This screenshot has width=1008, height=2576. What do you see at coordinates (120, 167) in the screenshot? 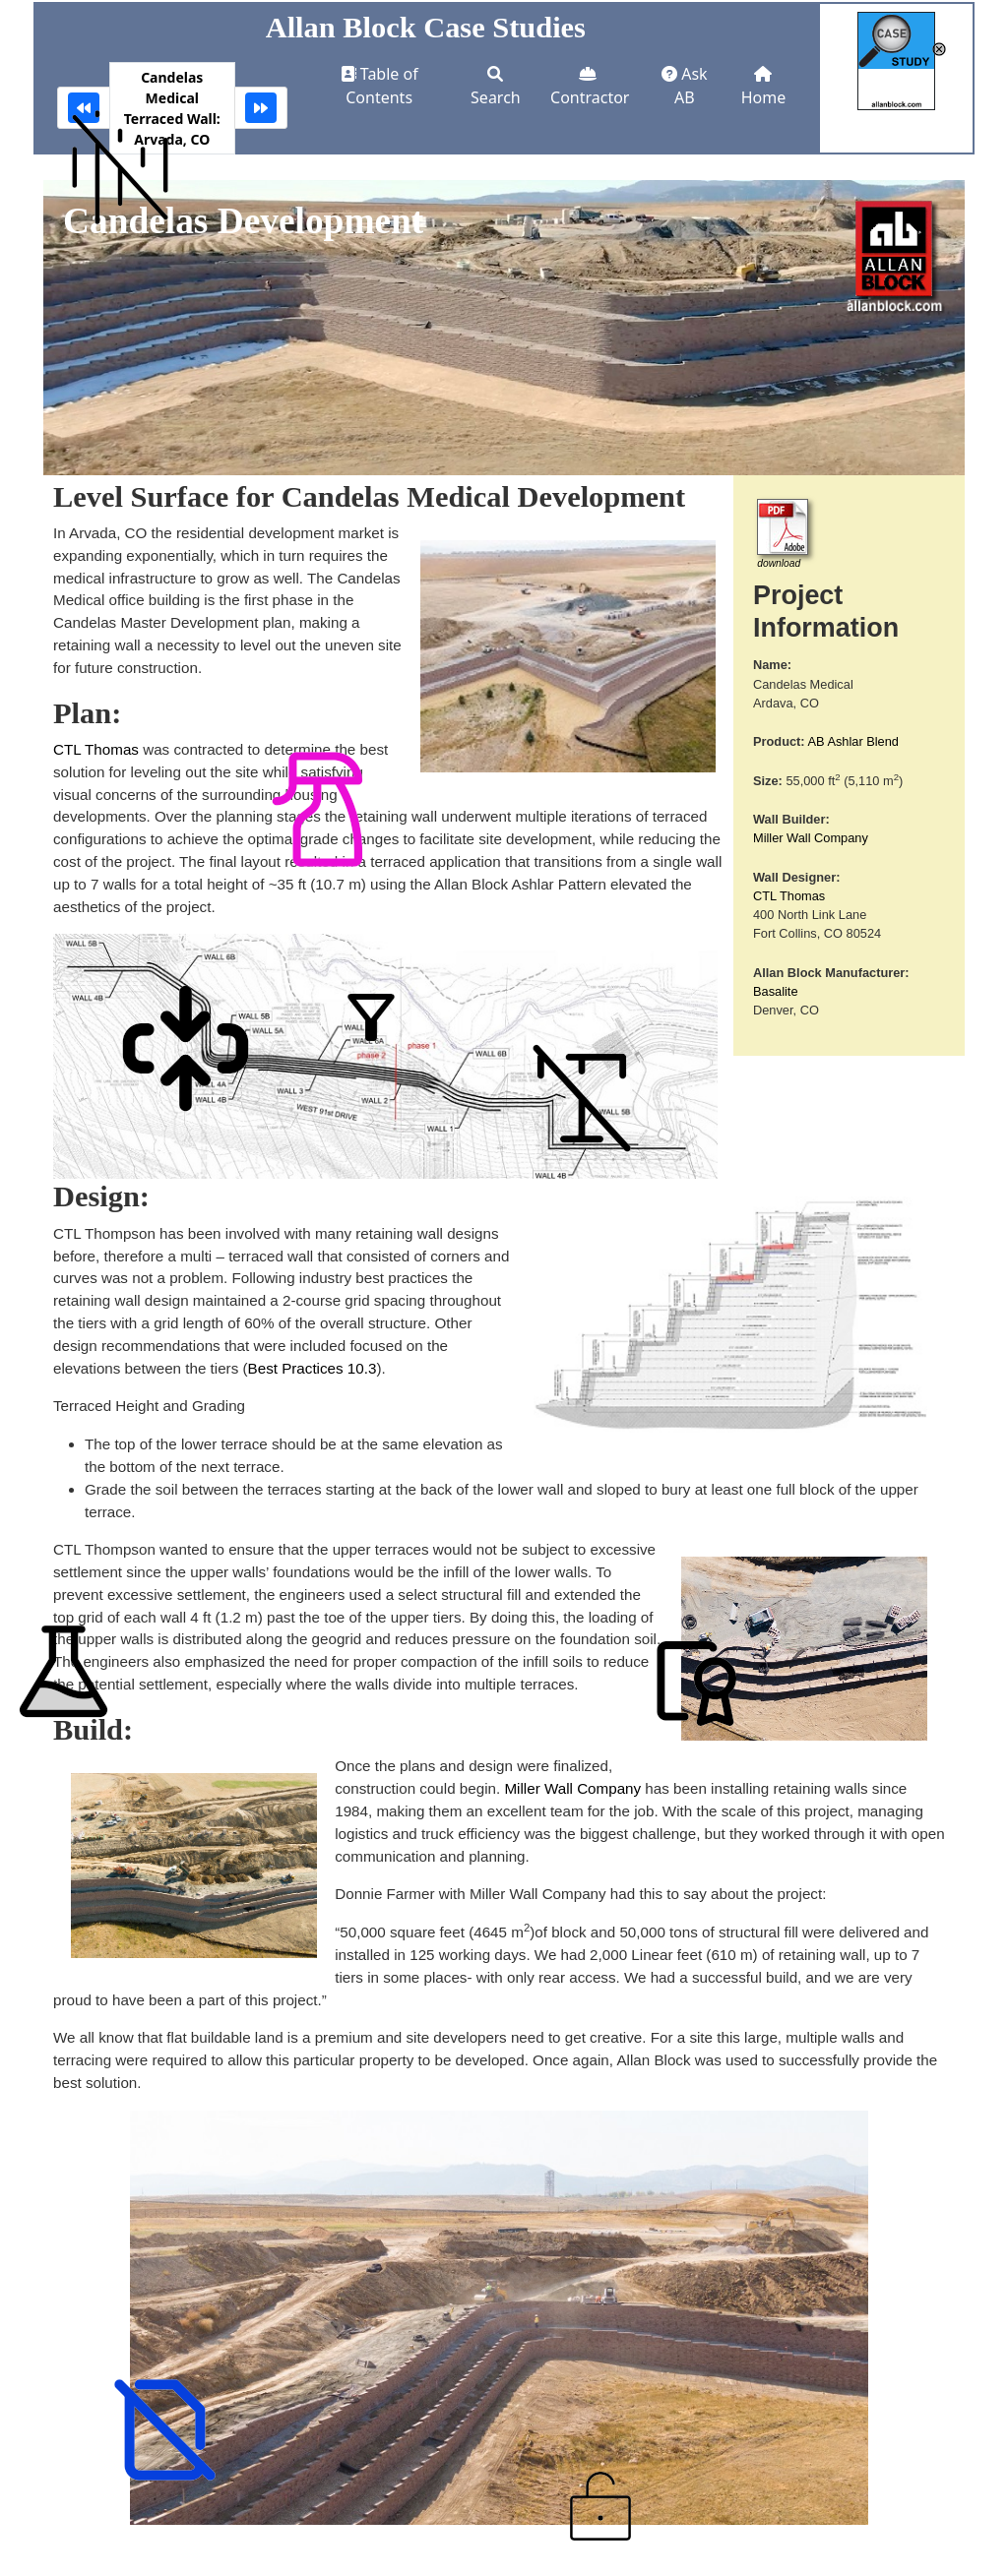
I see `mute or disable audio input` at bounding box center [120, 167].